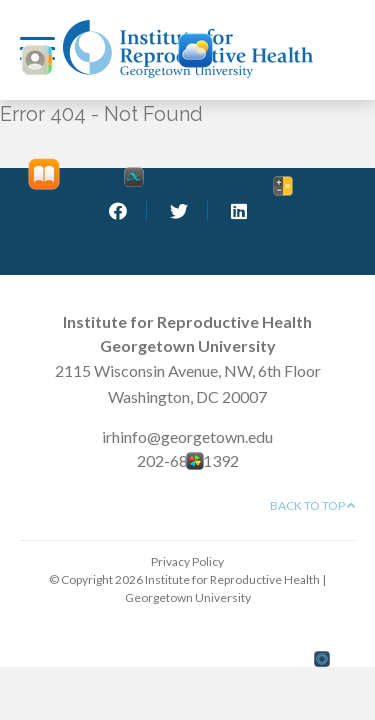  What do you see at coordinates (44, 174) in the screenshot?
I see `open Apple Books app` at bounding box center [44, 174].